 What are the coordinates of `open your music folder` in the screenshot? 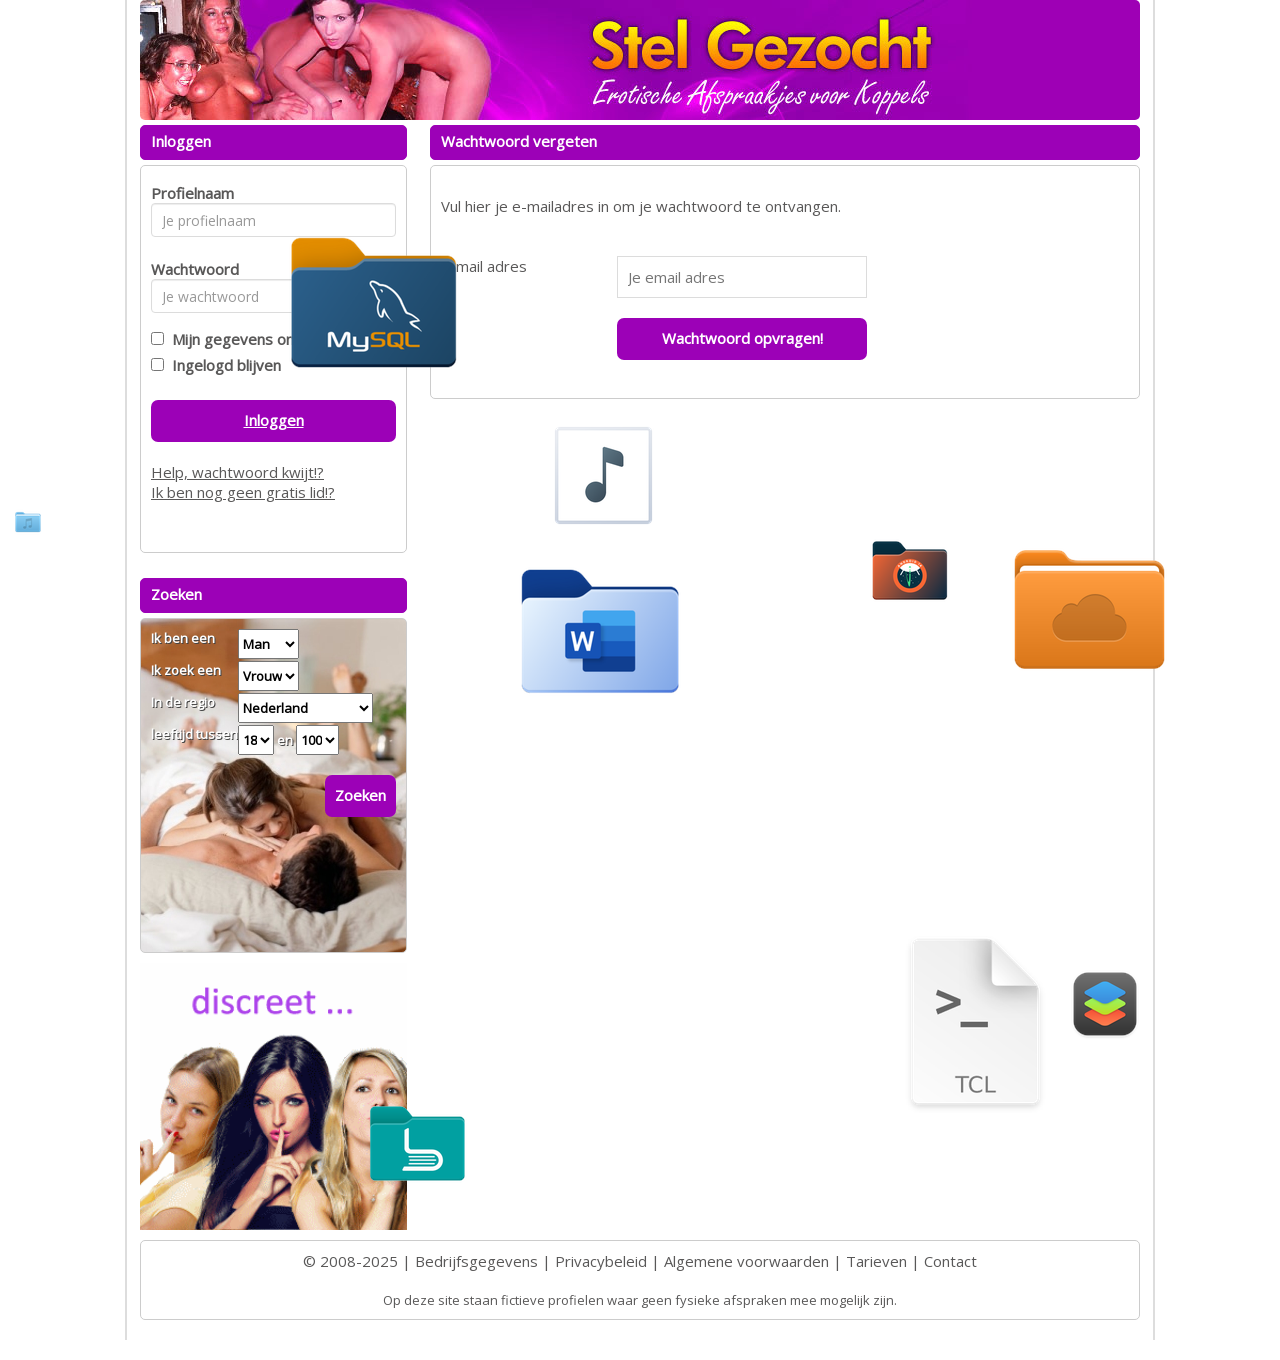 It's located at (28, 522).